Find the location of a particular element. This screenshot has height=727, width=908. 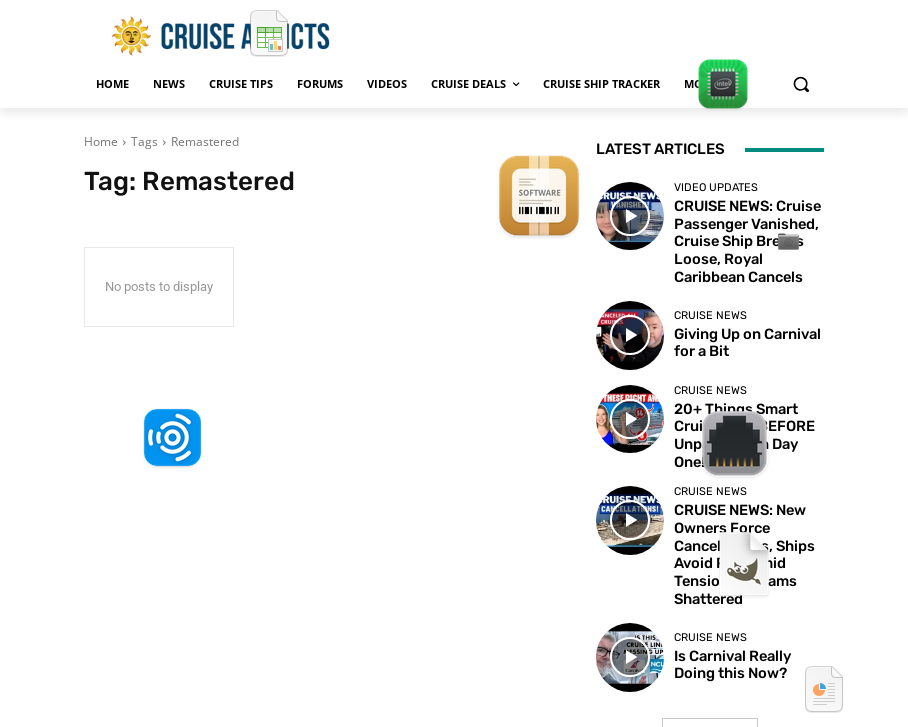

open a spreadsheet file is located at coordinates (269, 33).